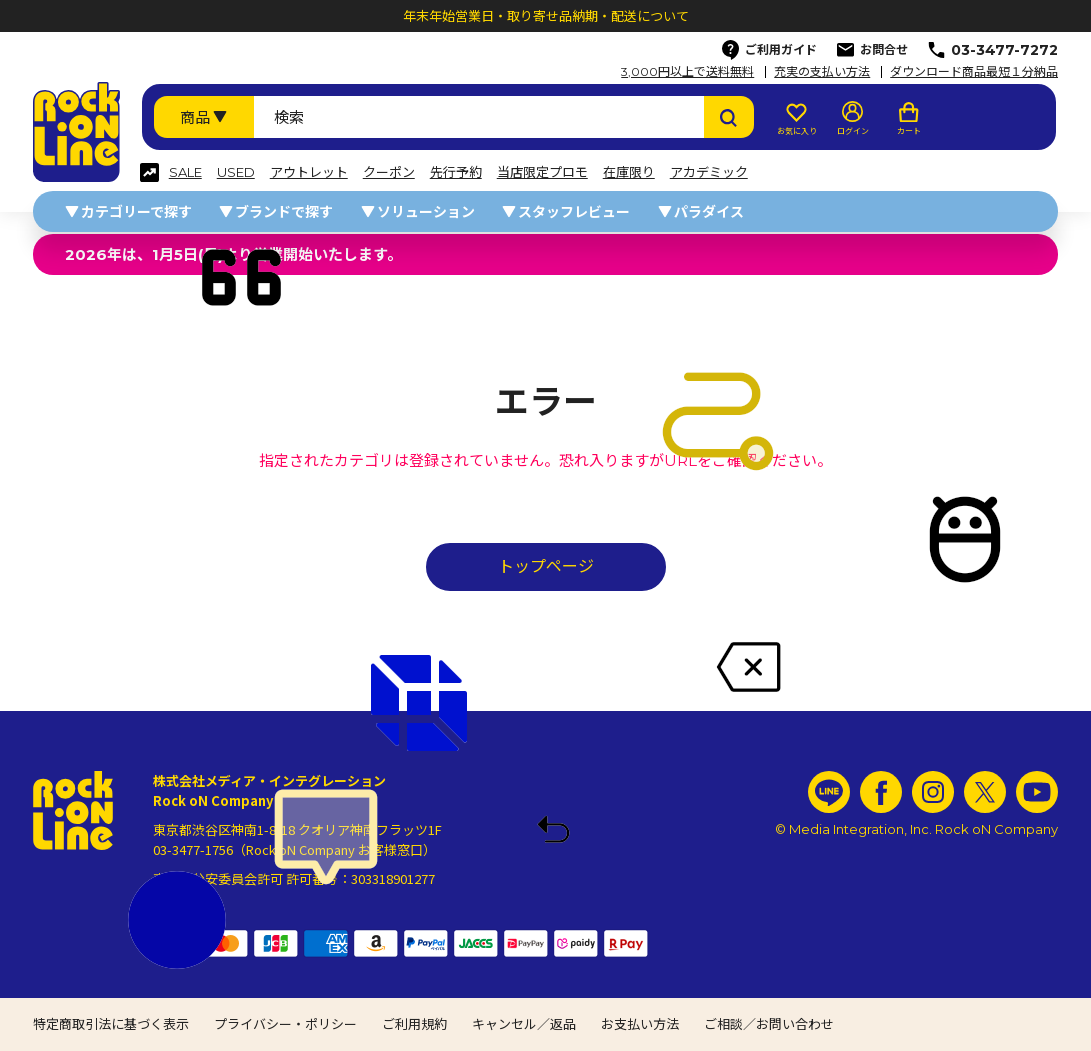 The height and width of the screenshot is (1051, 1091). Describe the element at coordinates (751, 667) in the screenshot. I see `delete the last character entered` at that location.